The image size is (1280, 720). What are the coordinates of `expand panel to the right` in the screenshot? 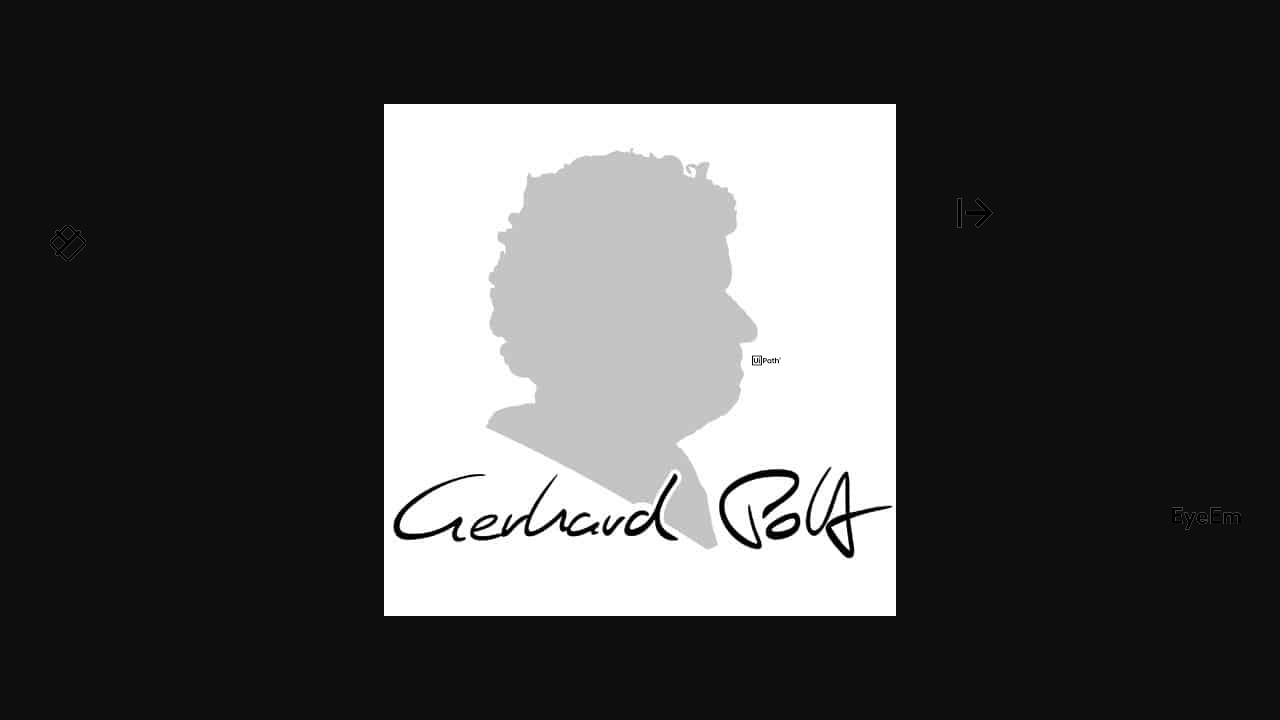 It's located at (974, 213).